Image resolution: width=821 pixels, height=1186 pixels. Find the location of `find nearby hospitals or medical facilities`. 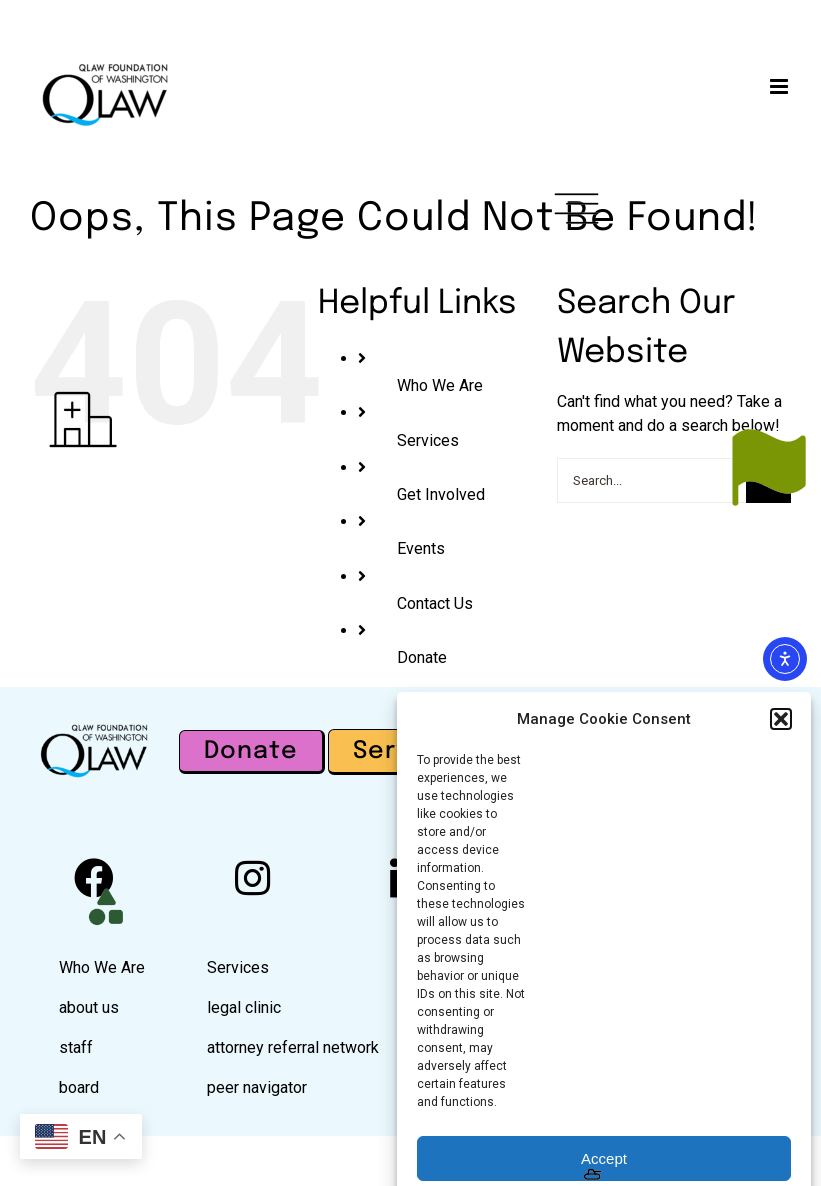

find nearby hospitals or medical facilities is located at coordinates (79, 419).